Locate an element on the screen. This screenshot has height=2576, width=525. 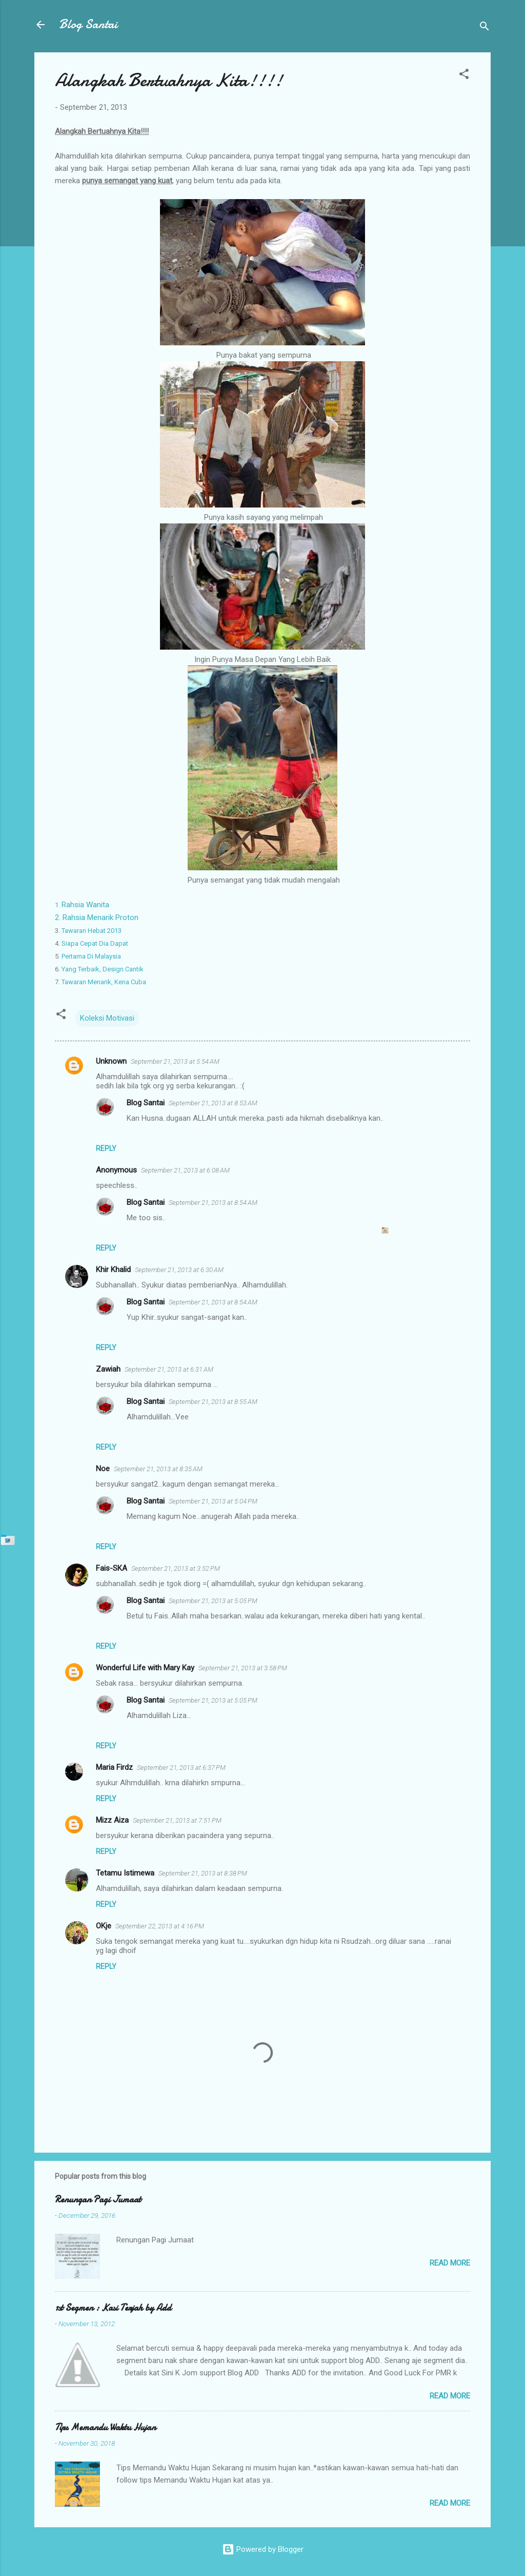
open your videos folder is located at coordinates (385, 1231).